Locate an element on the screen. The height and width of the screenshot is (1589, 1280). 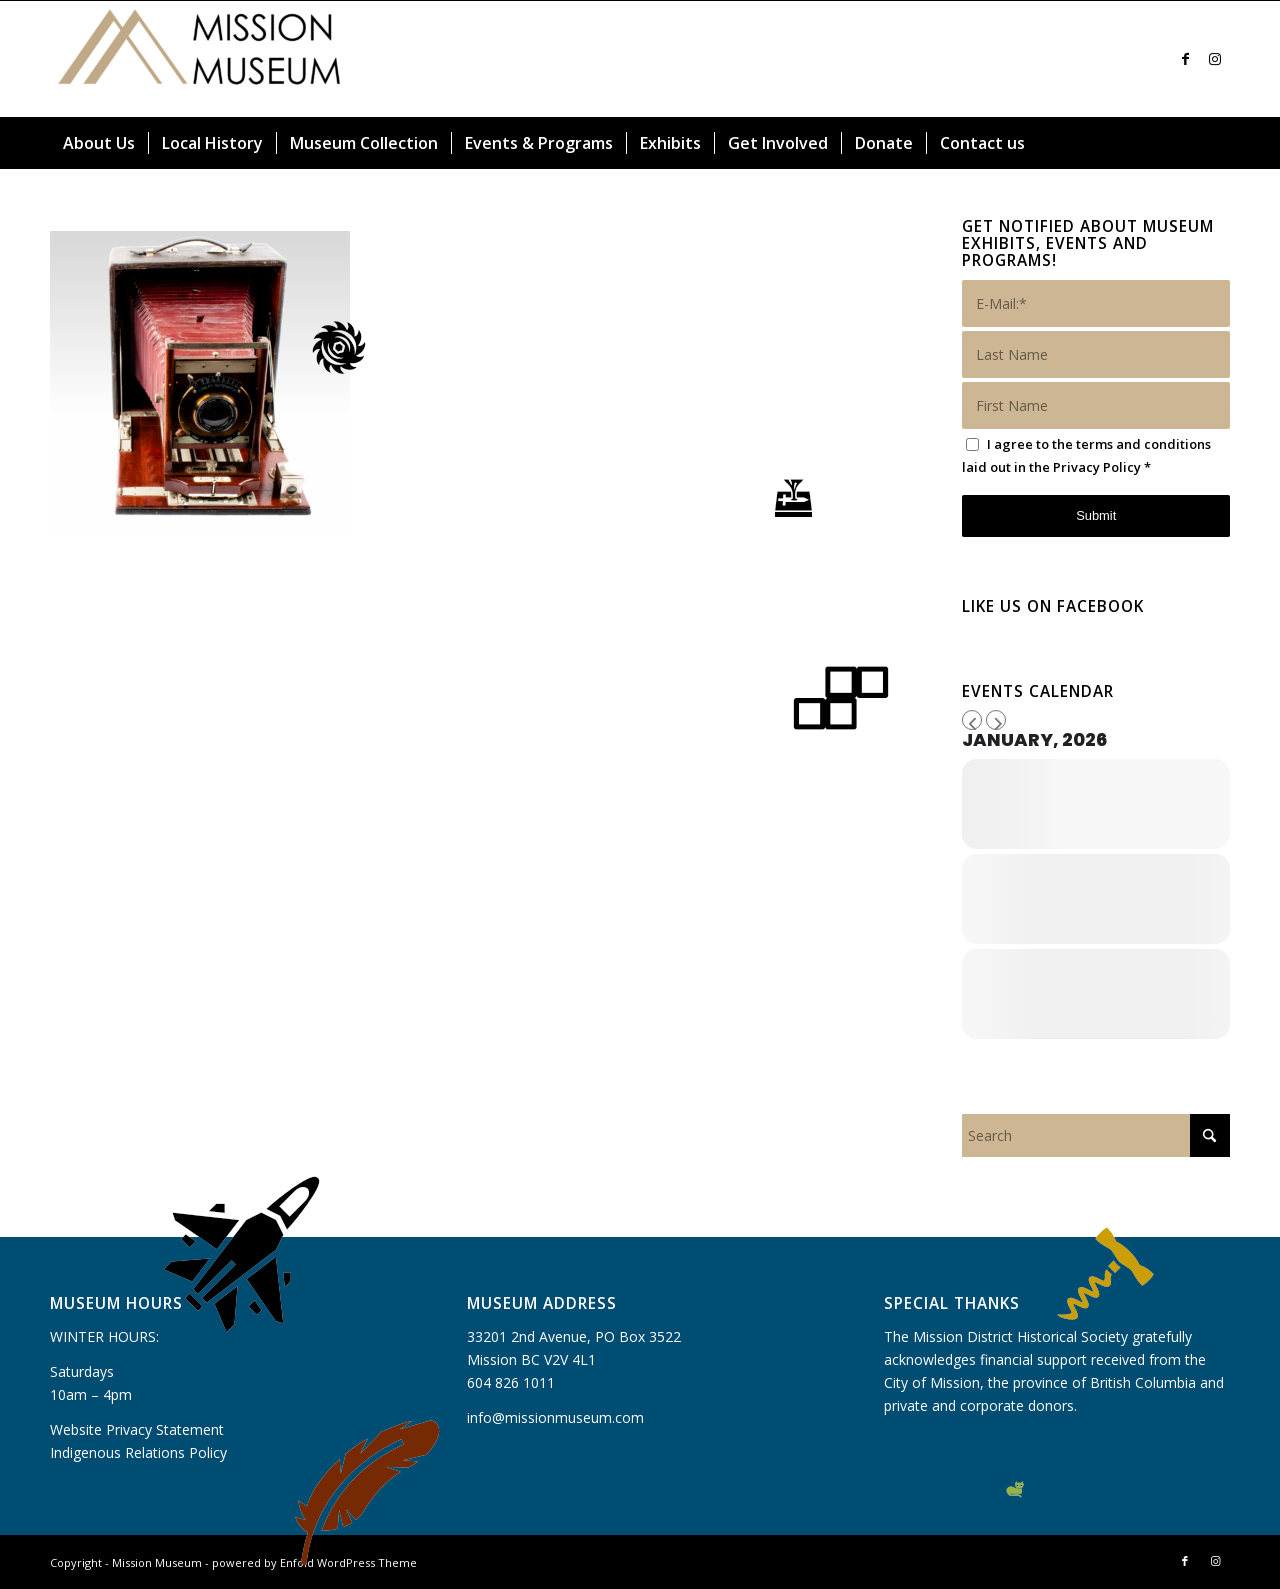
indicates a sawblade or cutting tool in a game interface is located at coordinates (339, 347).